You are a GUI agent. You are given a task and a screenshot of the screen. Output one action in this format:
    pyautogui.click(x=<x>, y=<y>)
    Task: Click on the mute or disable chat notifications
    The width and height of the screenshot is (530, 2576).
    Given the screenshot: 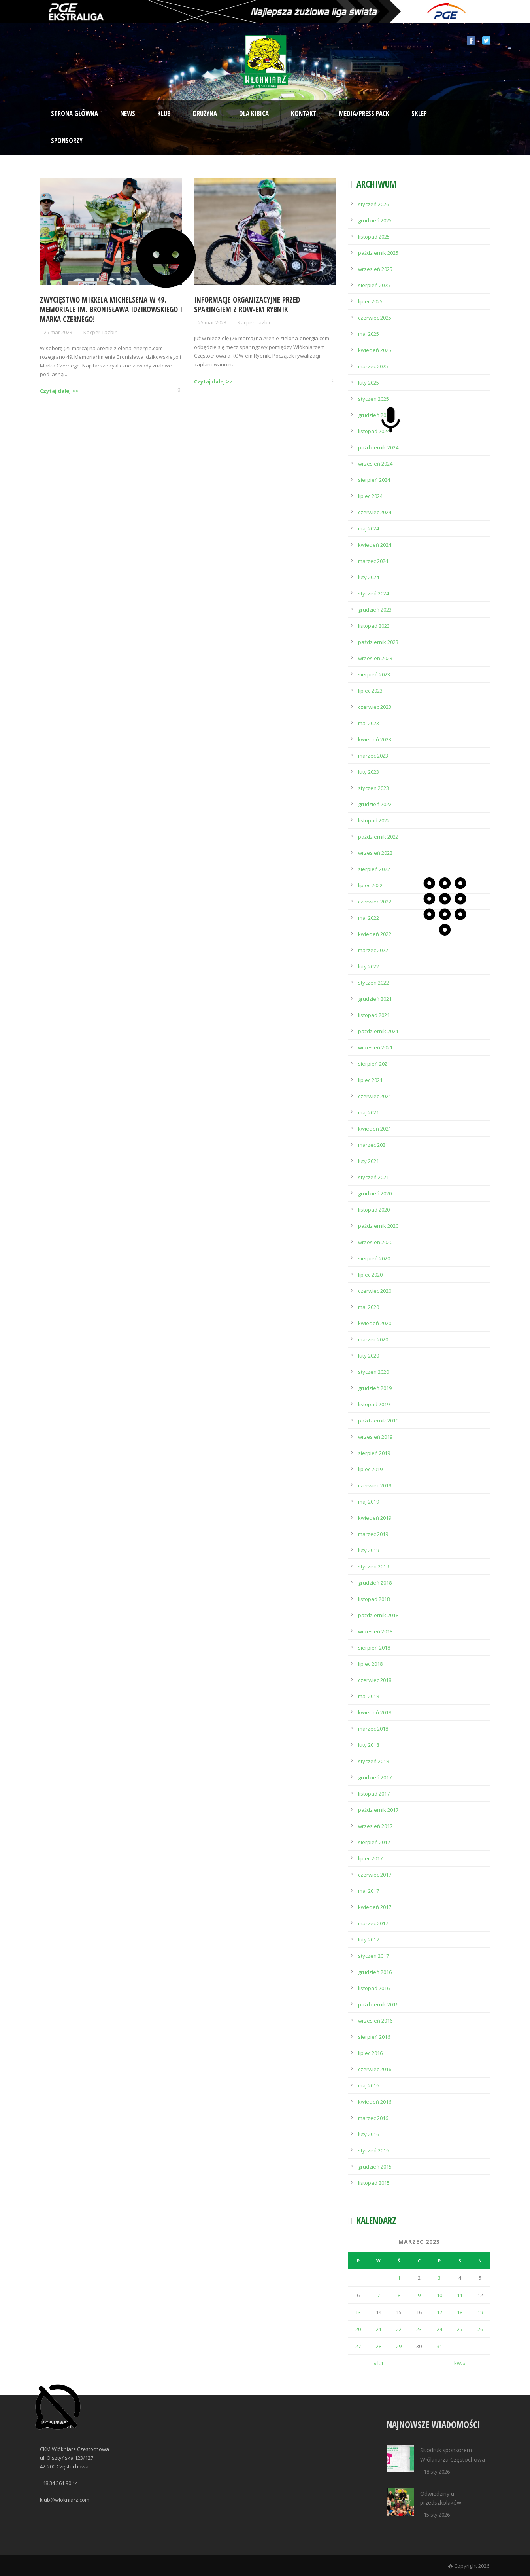 What is the action you would take?
    pyautogui.click(x=58, y=2407)
    